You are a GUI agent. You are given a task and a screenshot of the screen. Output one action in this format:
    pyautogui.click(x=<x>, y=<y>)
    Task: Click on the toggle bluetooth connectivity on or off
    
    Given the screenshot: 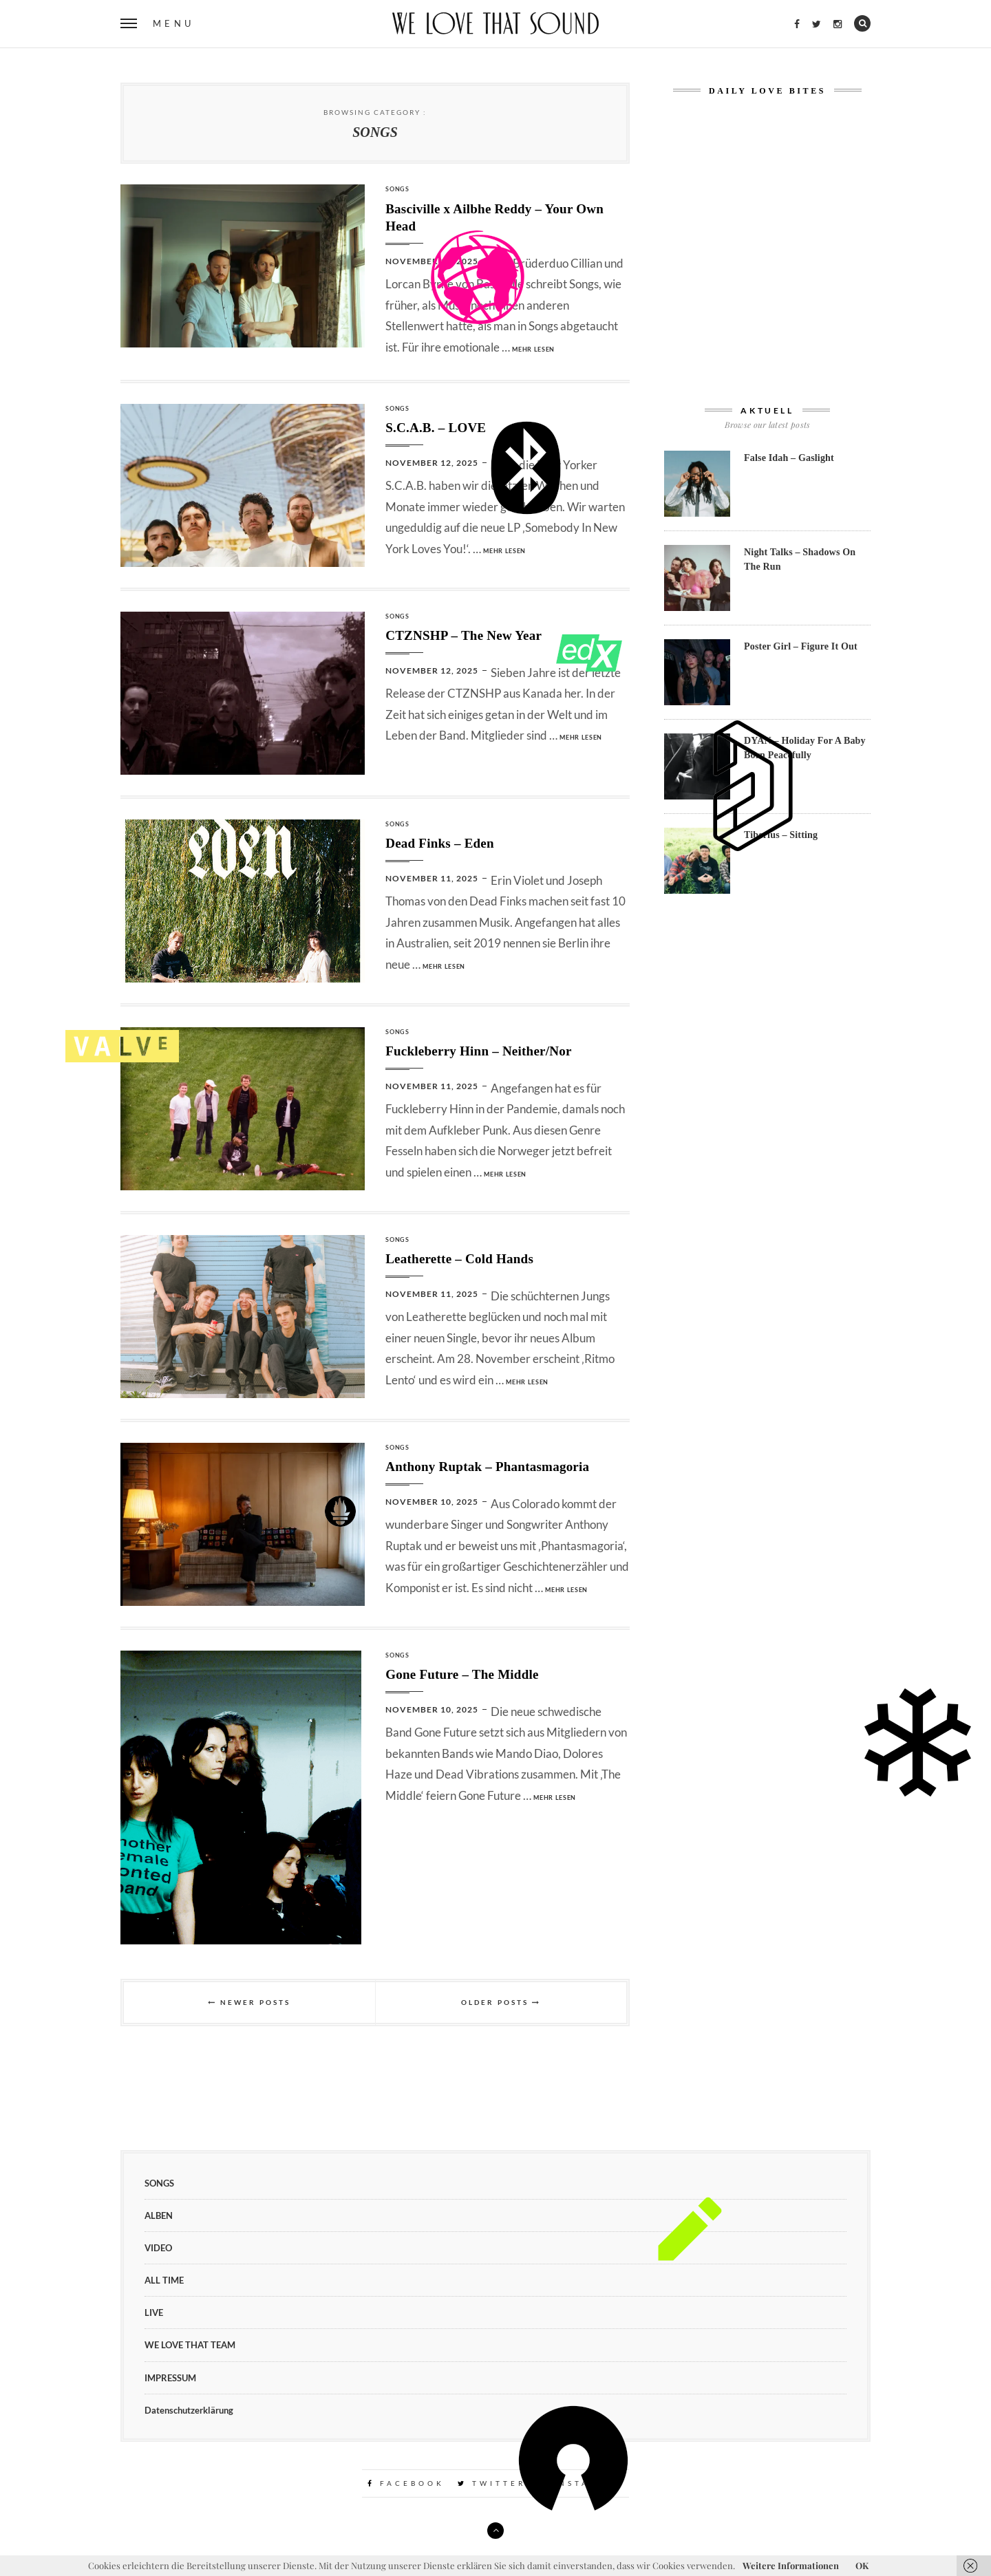 What is the action you would take?
    pyautogui.click(x=526, y=468)
    